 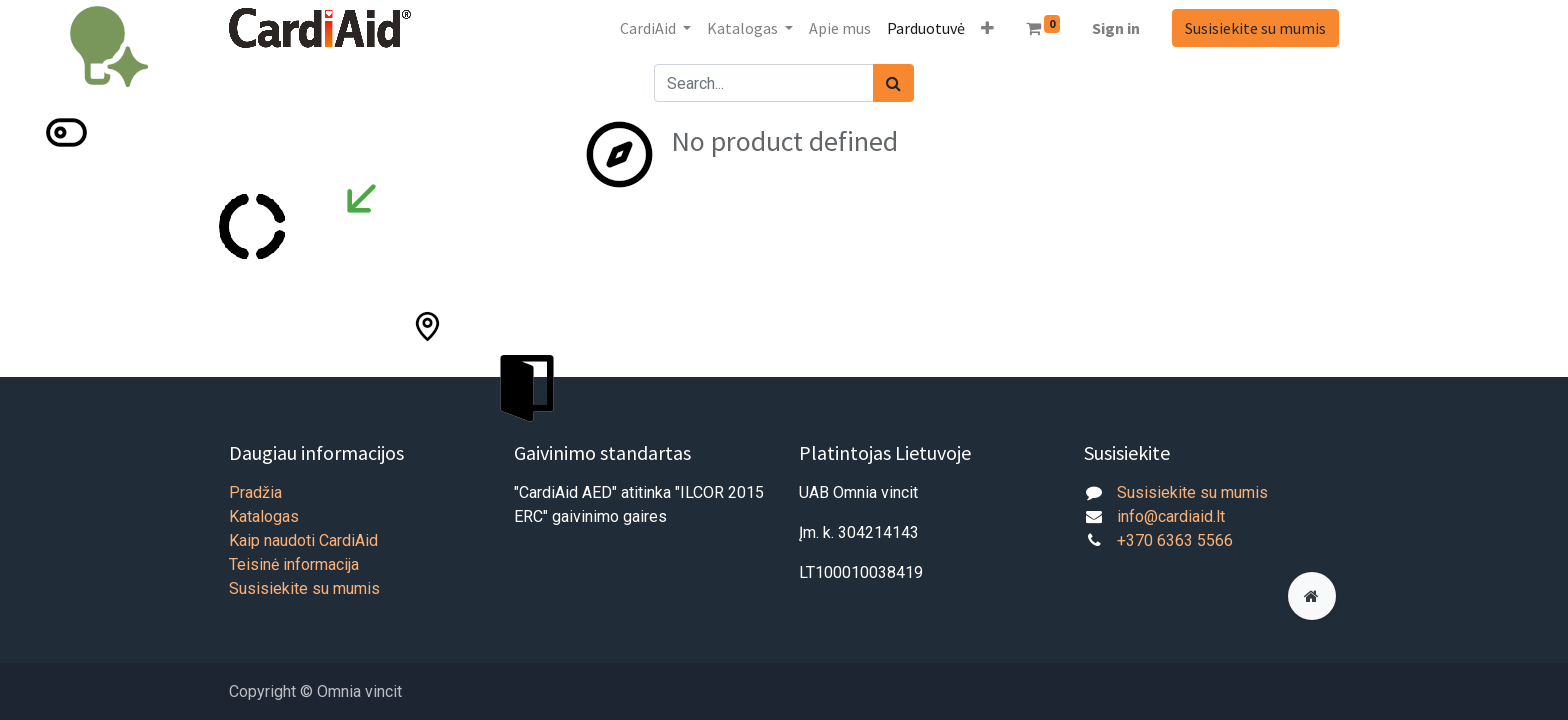 I want to click on access navigation or directional tools, so click(x=619, y=154).